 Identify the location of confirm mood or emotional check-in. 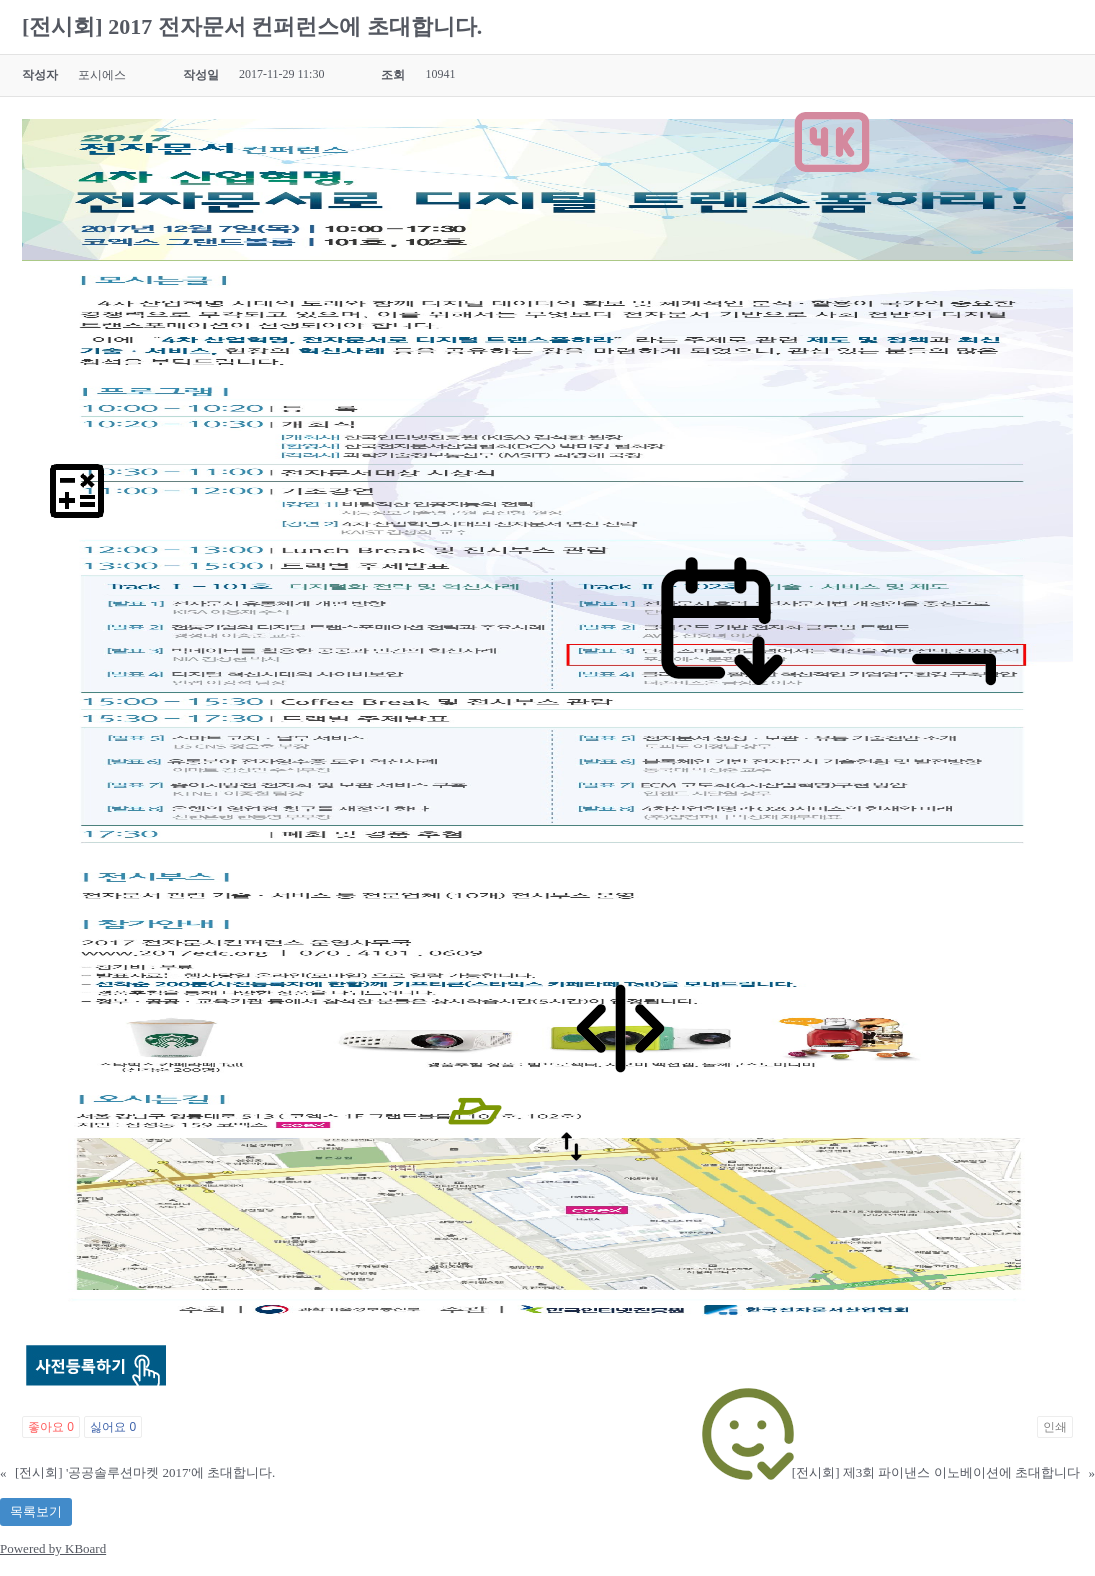
(748, 1434).